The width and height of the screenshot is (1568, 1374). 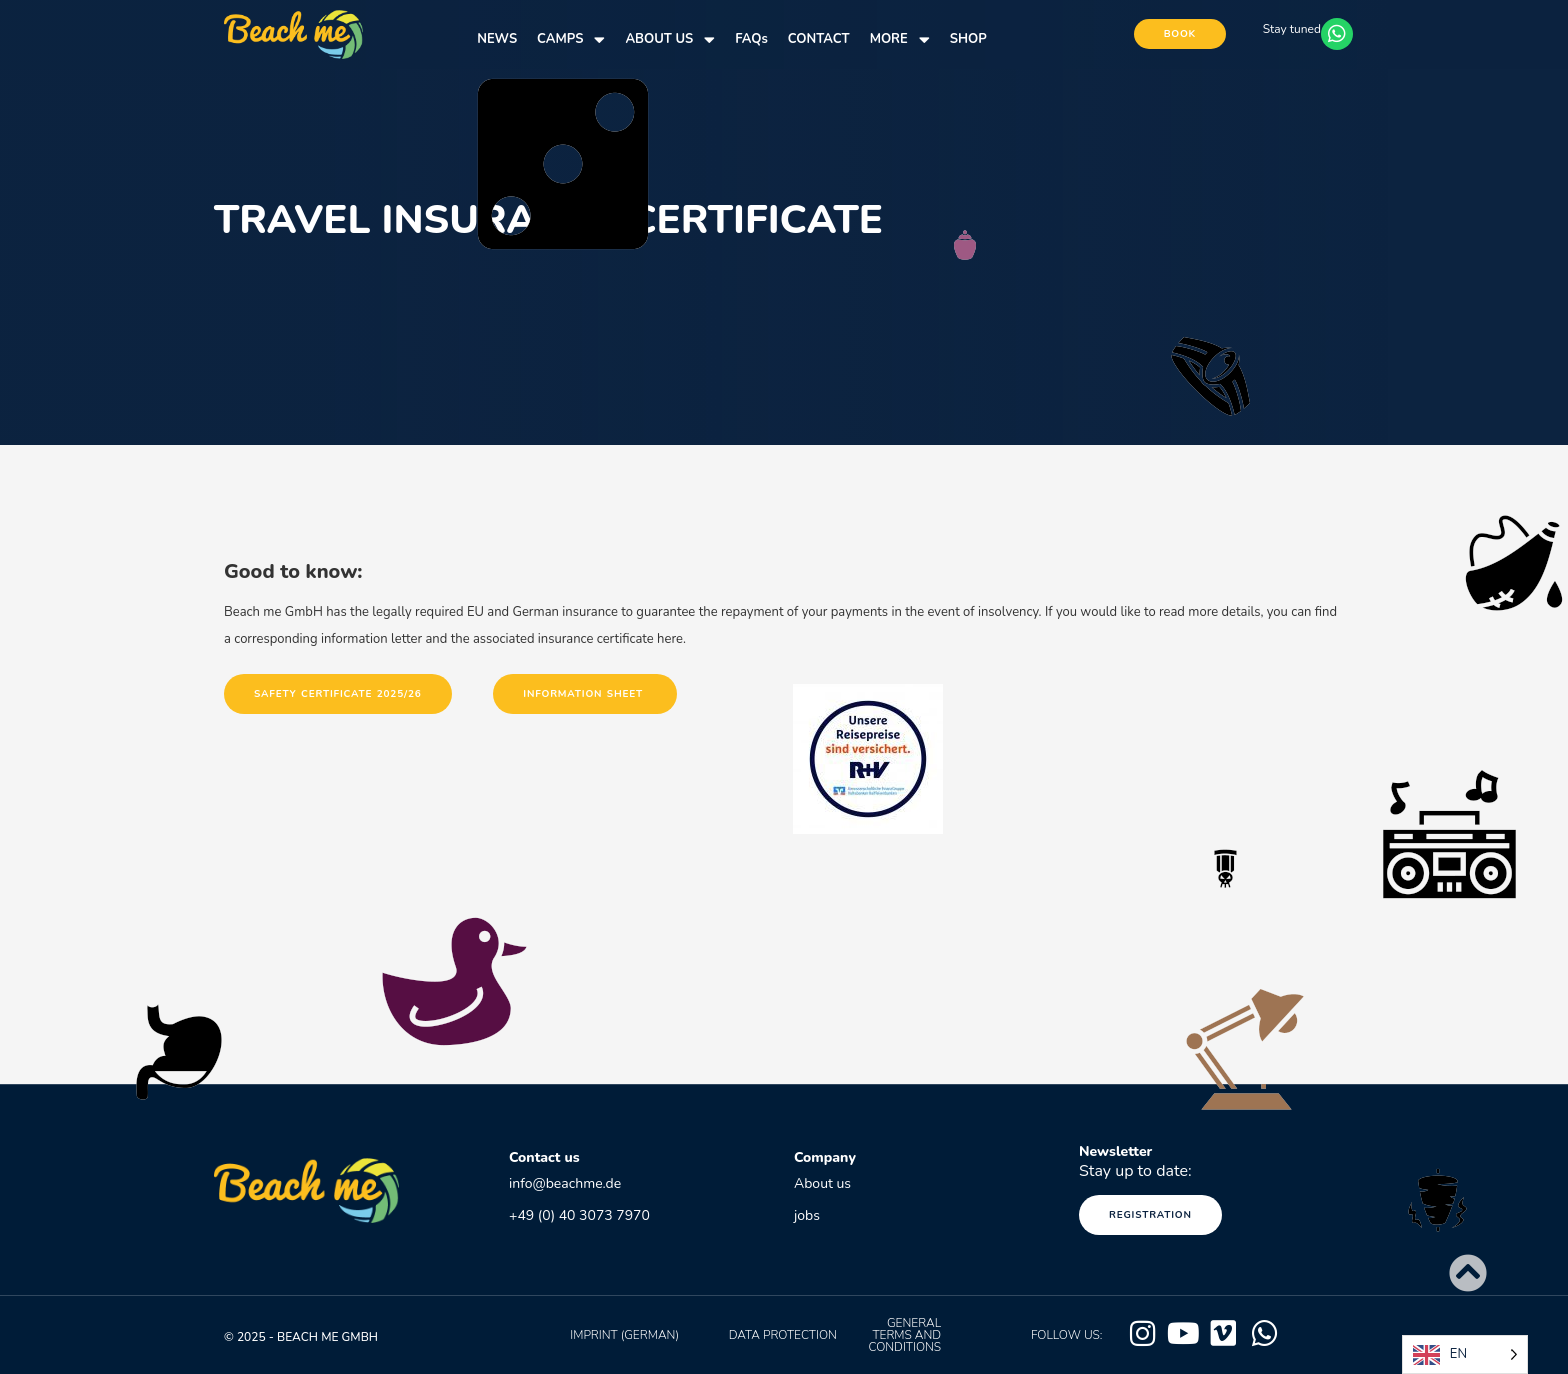 What do you see at coordinates (179, 1052) in the screenshot?
I see `view digestive health information` at bounding box center [179, 1052].